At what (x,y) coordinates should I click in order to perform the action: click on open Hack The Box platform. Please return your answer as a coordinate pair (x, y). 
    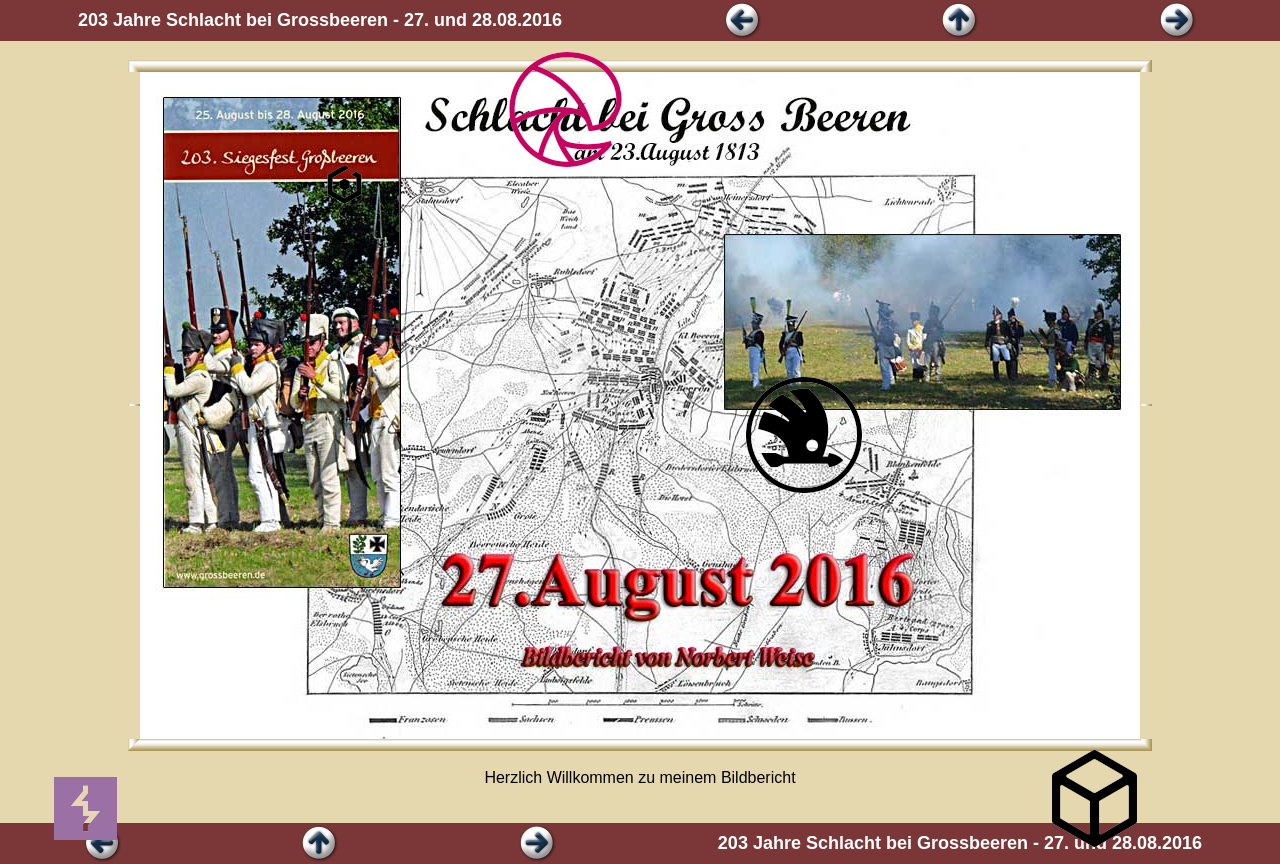
    Looking at the image, I should click on (1094, 798).